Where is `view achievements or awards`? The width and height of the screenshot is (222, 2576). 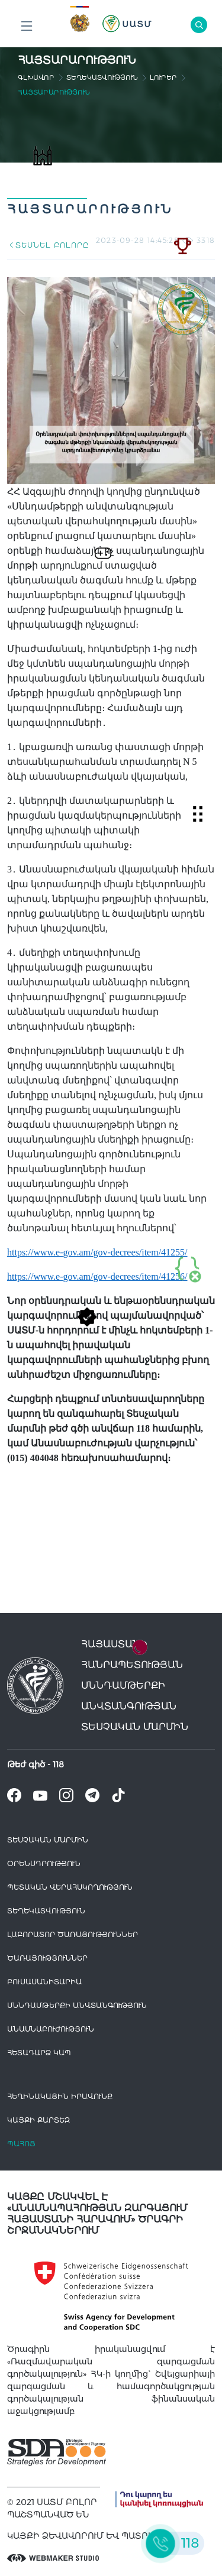
view achievements or awards is located at coordinates (182, 245).